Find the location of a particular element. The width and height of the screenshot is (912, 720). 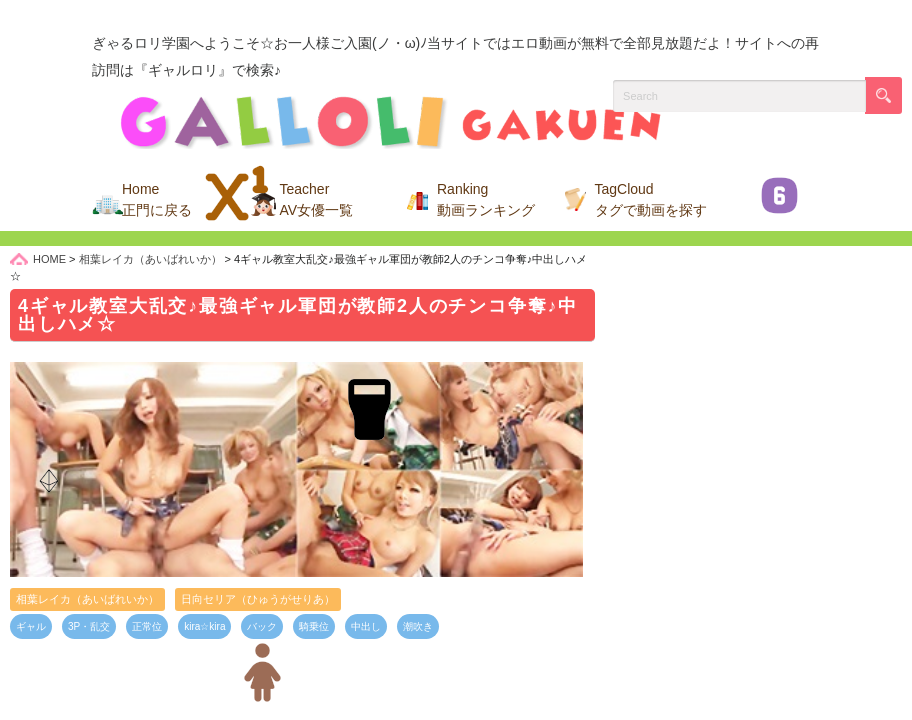

indicates step 6 in a multi-step process is located at coordinates (779, 195).